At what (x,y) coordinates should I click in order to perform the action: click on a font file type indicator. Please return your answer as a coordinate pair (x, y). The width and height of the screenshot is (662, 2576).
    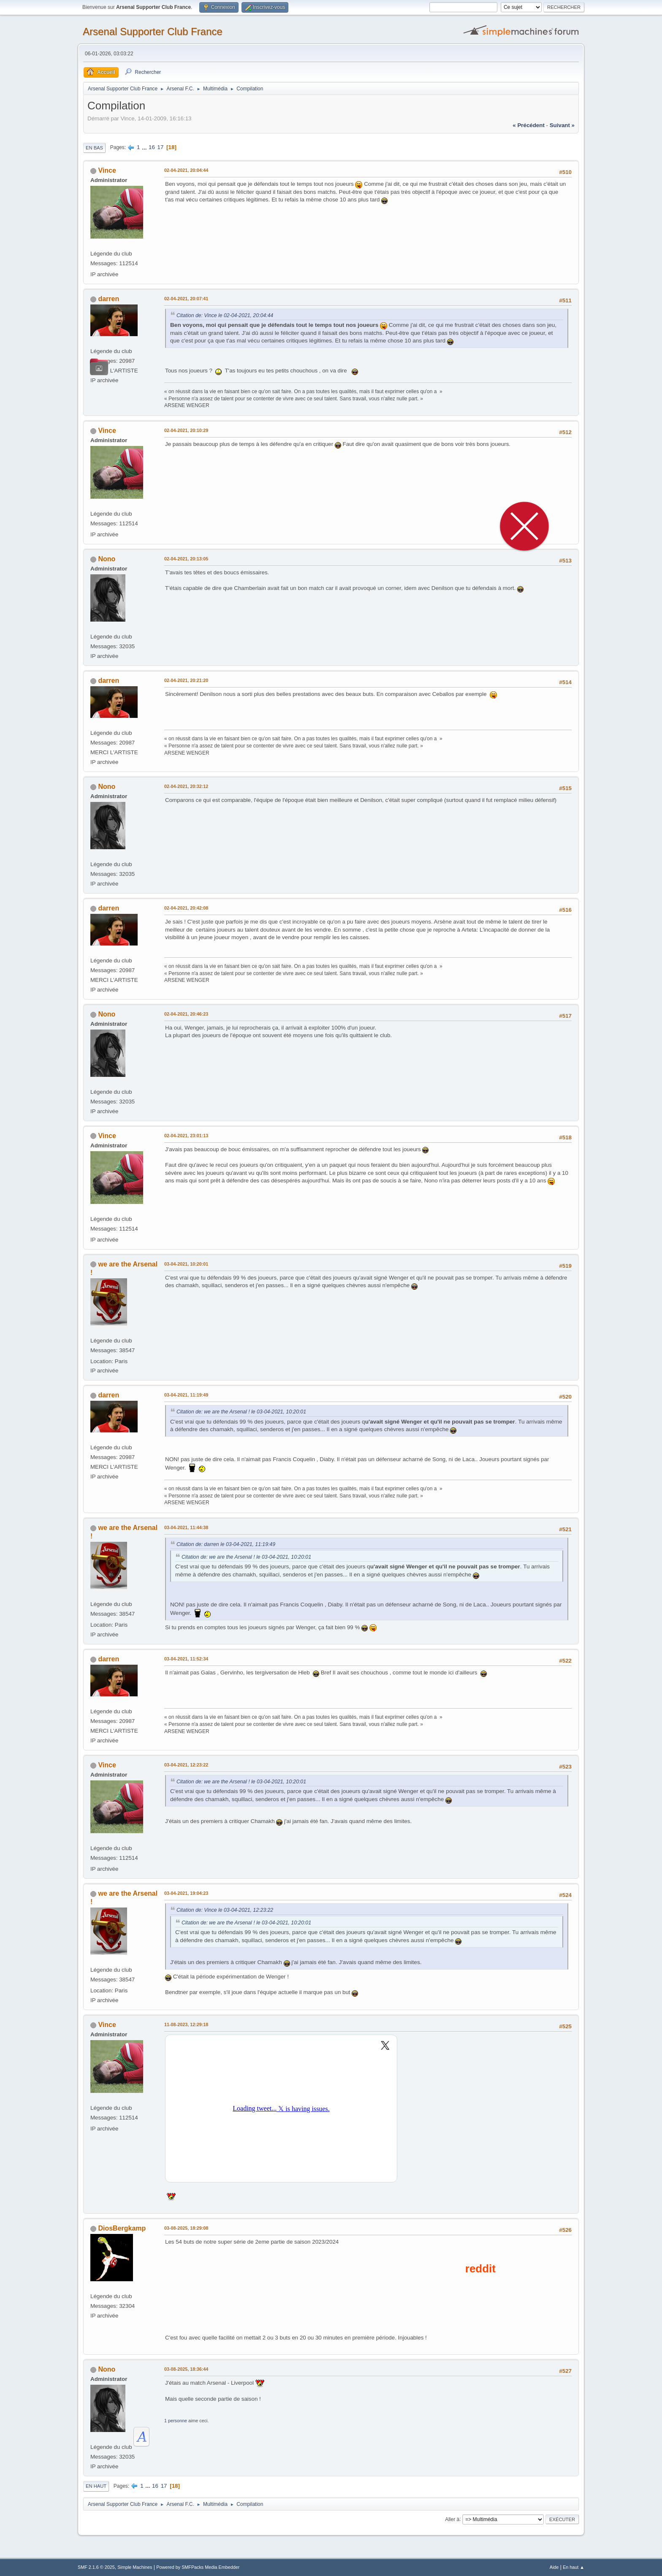
    Looking at the image, I should click on (141, 2437).